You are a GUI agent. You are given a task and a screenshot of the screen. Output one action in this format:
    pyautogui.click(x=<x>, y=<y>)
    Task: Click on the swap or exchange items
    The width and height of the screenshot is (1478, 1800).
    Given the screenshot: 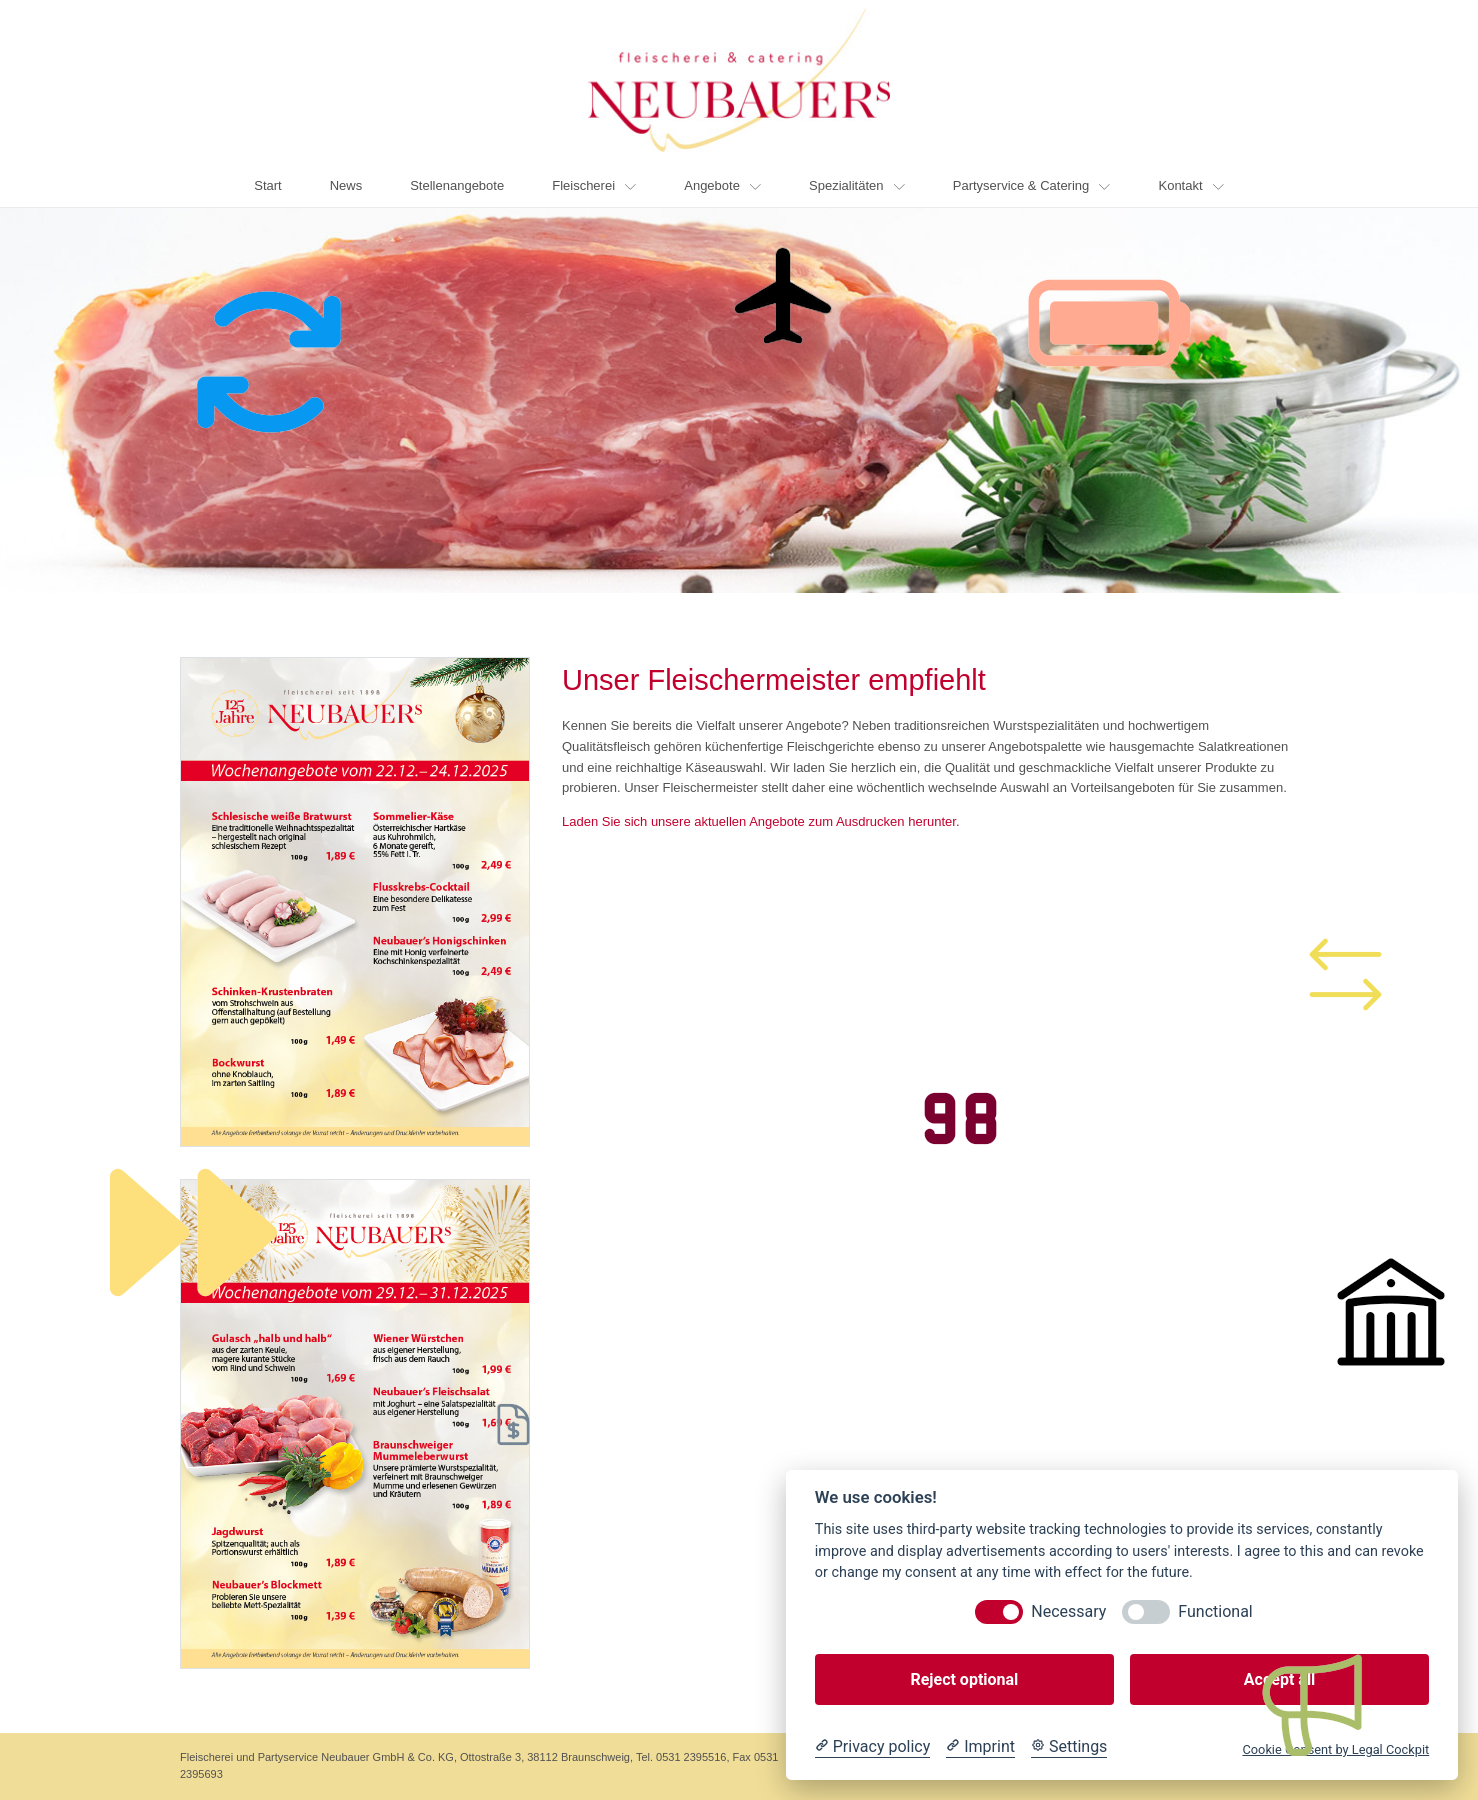 What is the action you would take?
    pyautogui.click(x=1345, y=974)
    